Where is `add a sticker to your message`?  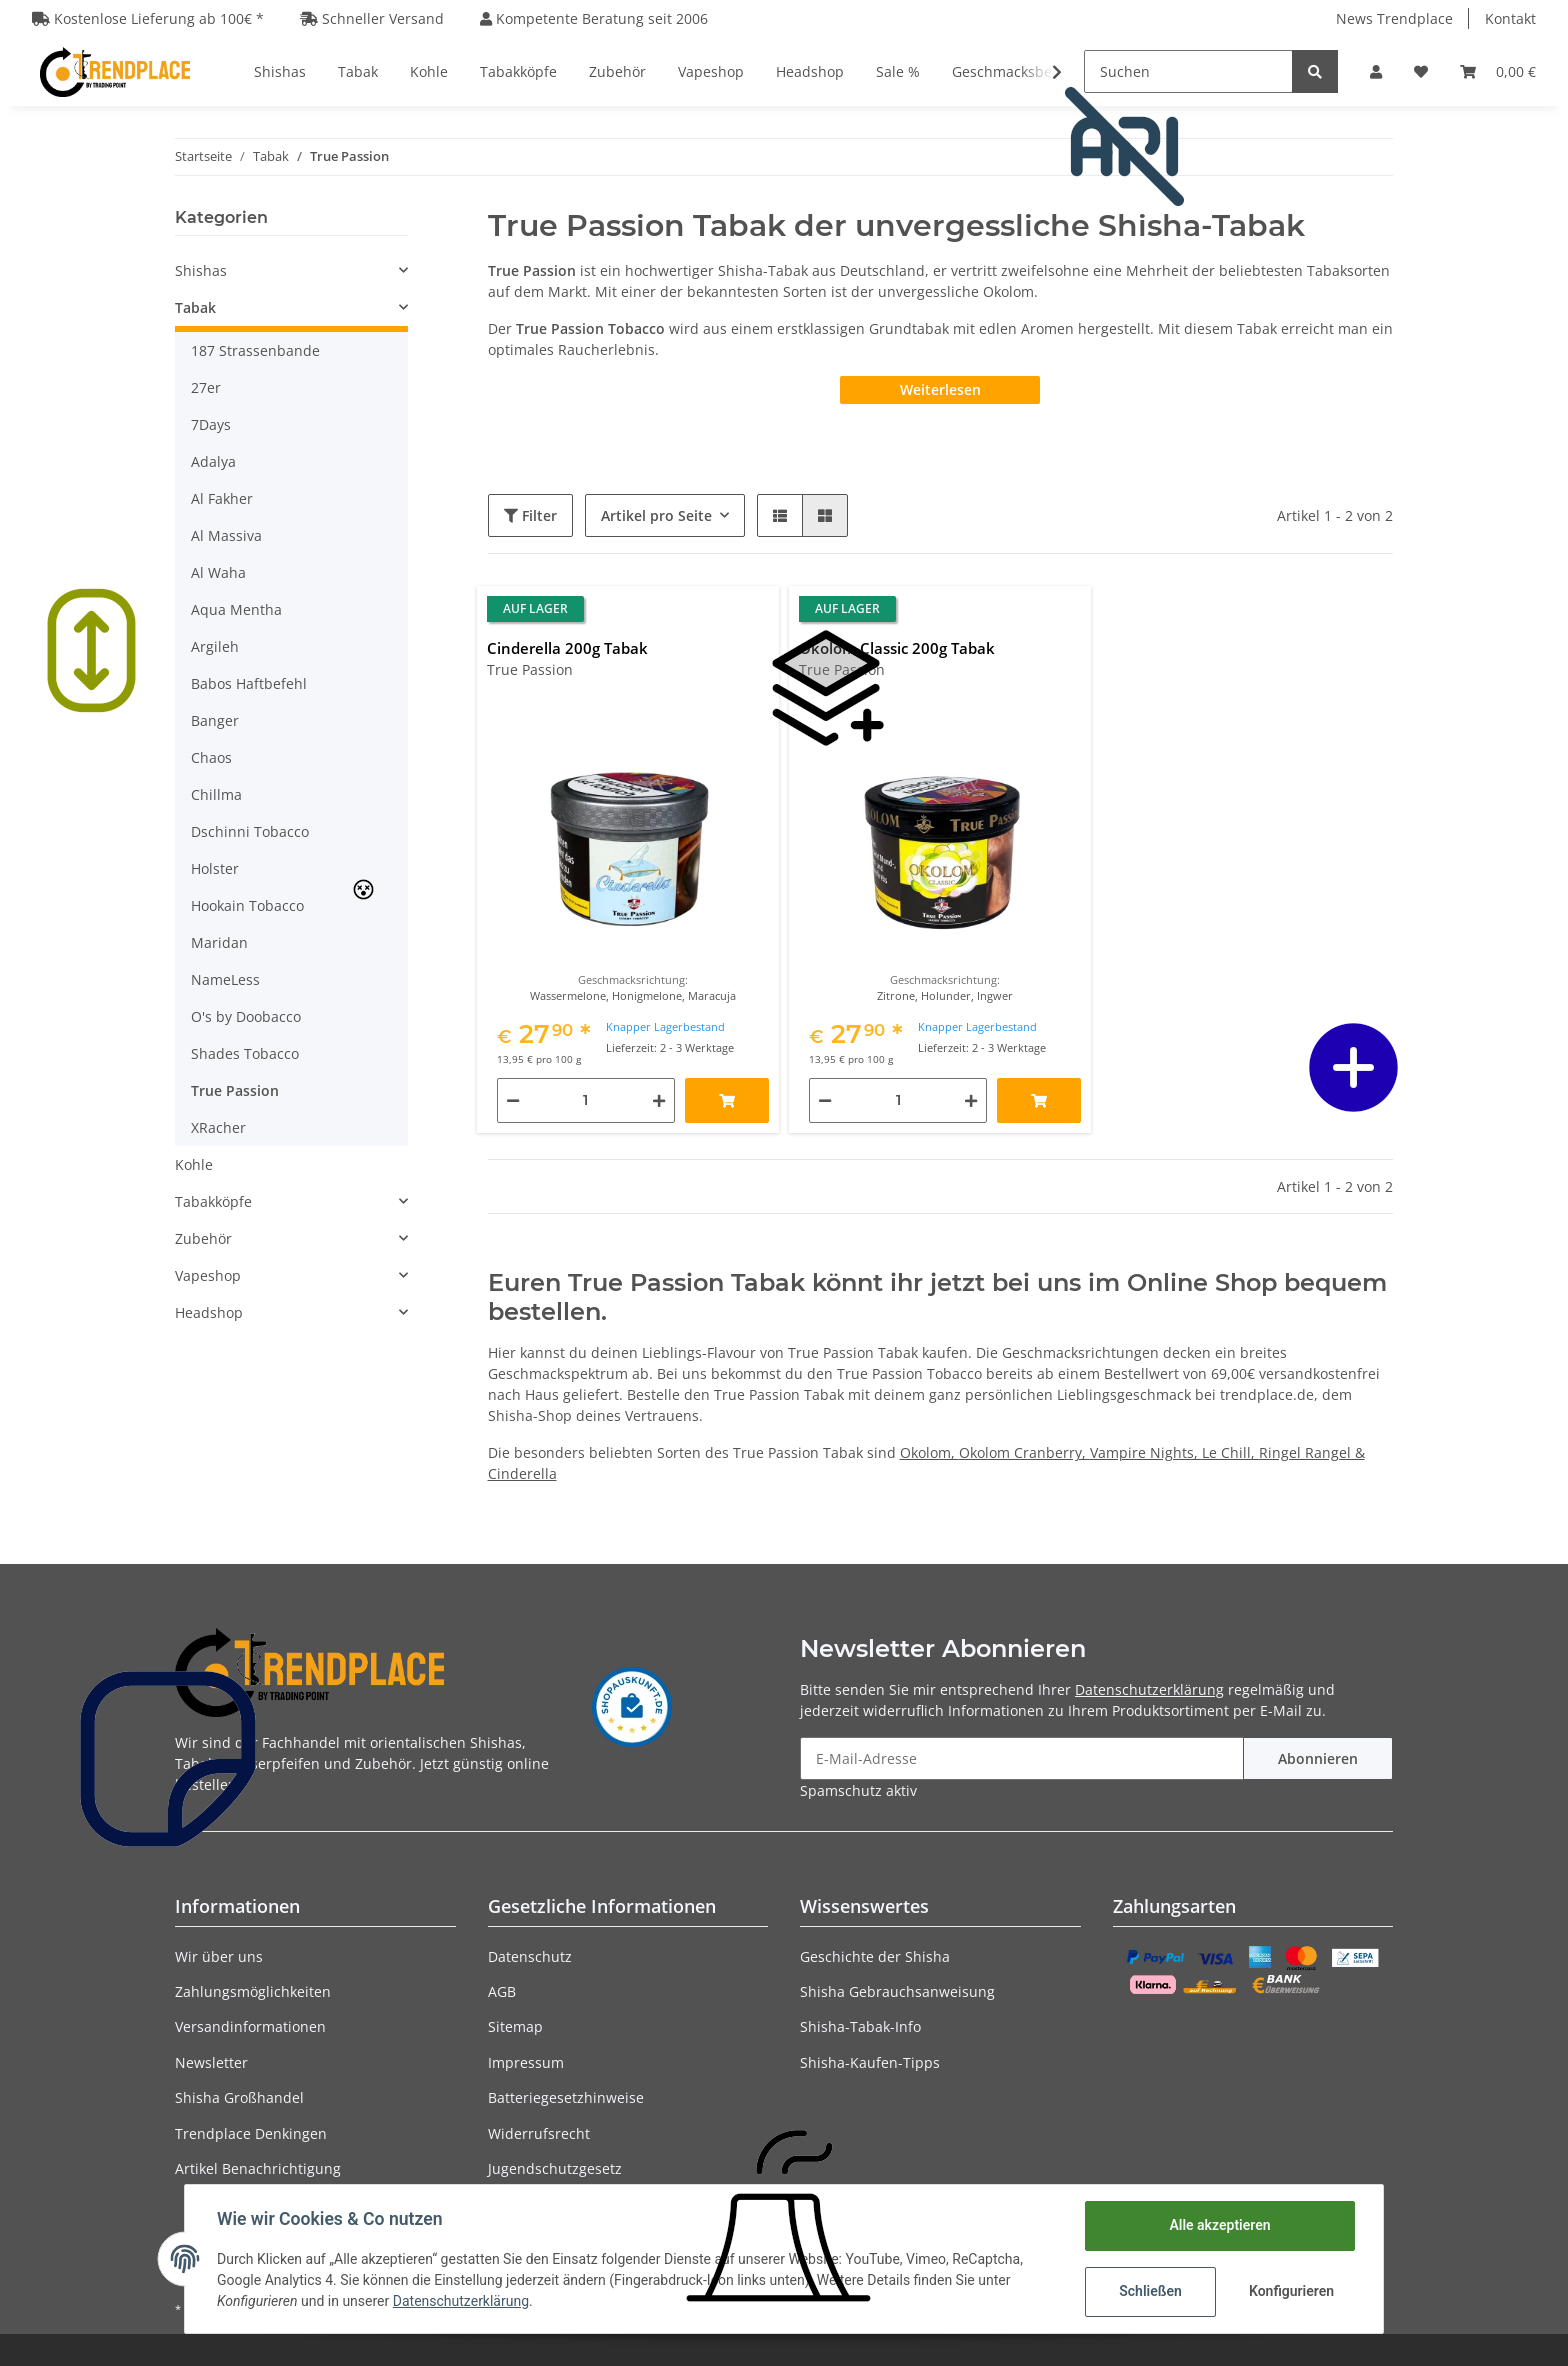
add a sticker to your message is located at coordinates (168, 1759).